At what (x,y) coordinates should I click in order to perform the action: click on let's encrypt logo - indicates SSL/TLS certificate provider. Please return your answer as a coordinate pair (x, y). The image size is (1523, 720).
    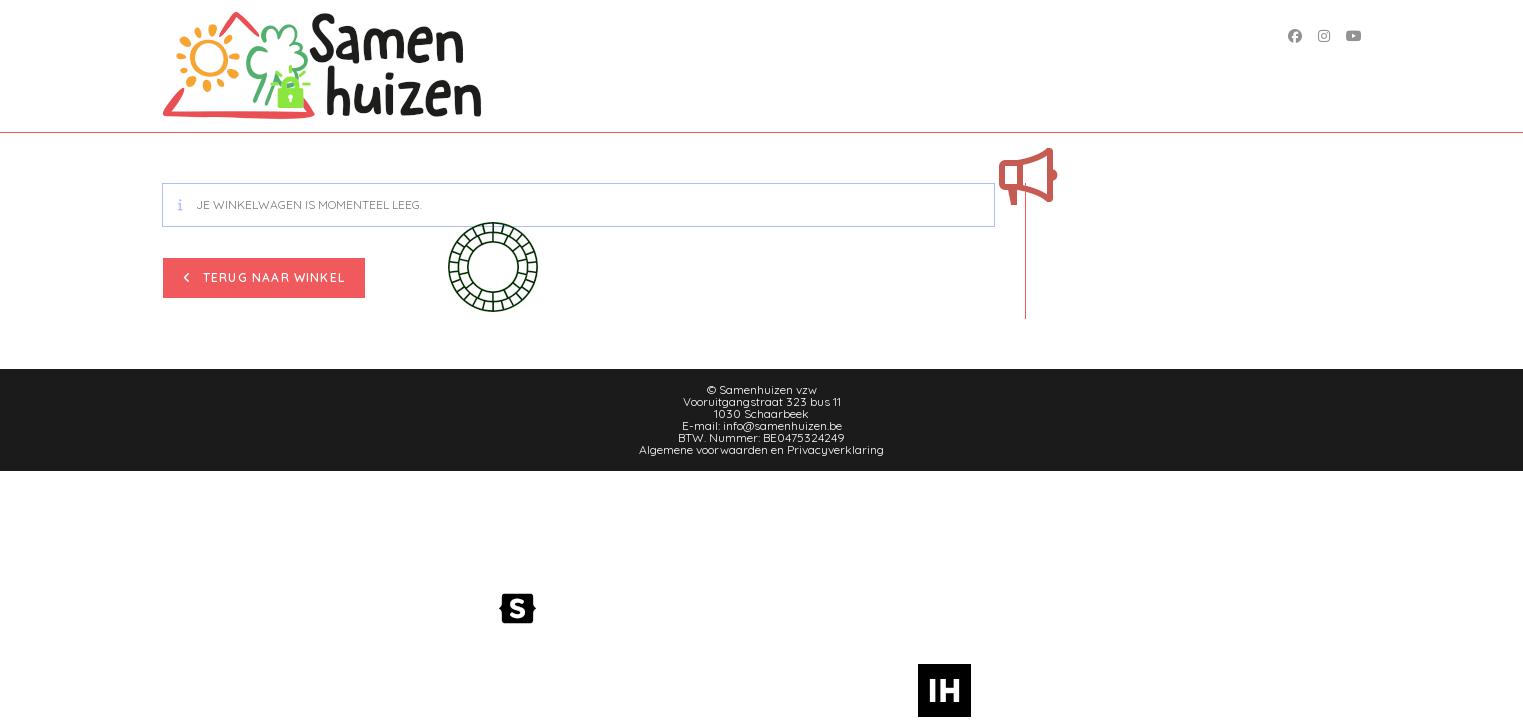
    Looking at the image, I should click on (290, 86).